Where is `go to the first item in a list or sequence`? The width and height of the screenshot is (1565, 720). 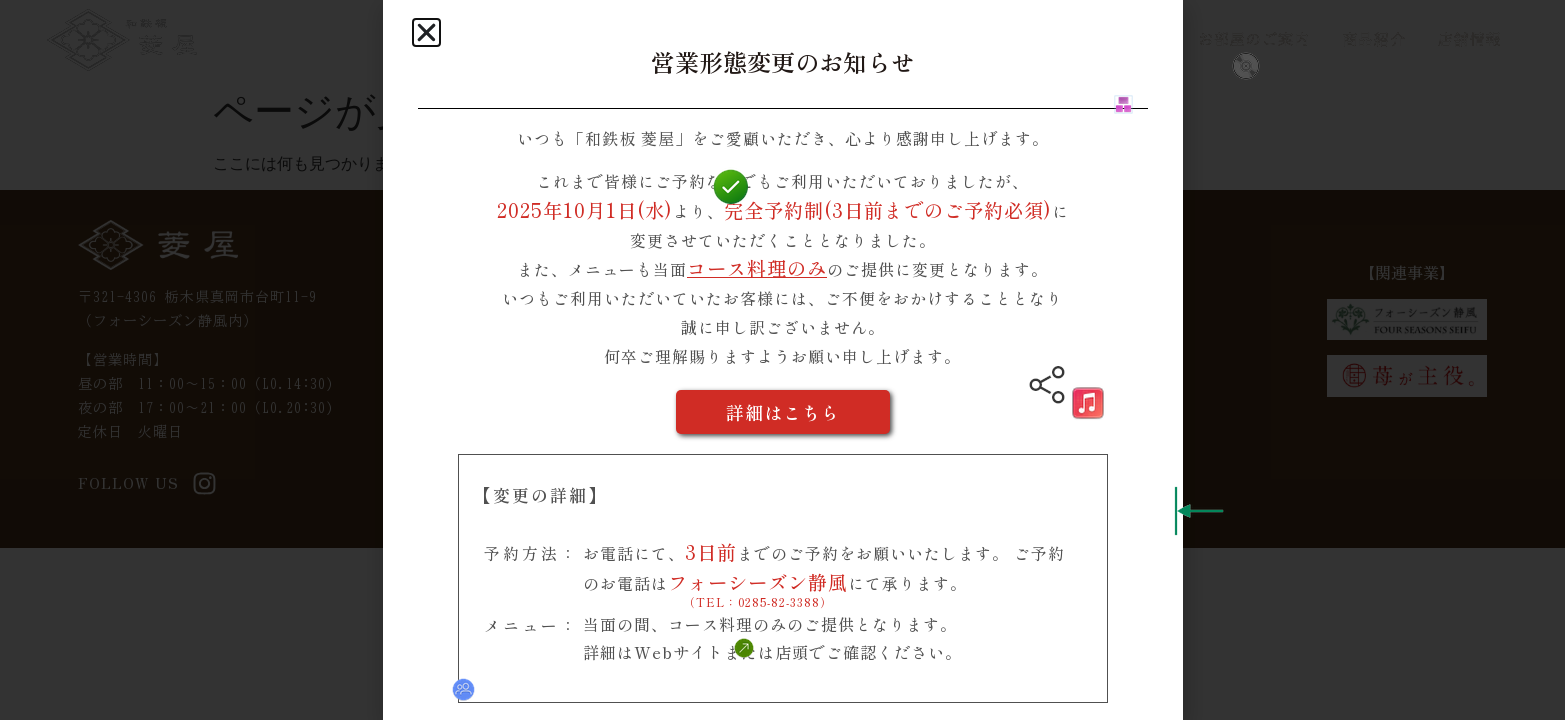
go to the first item in a list or sequence is located at coordinates (1199, 511).